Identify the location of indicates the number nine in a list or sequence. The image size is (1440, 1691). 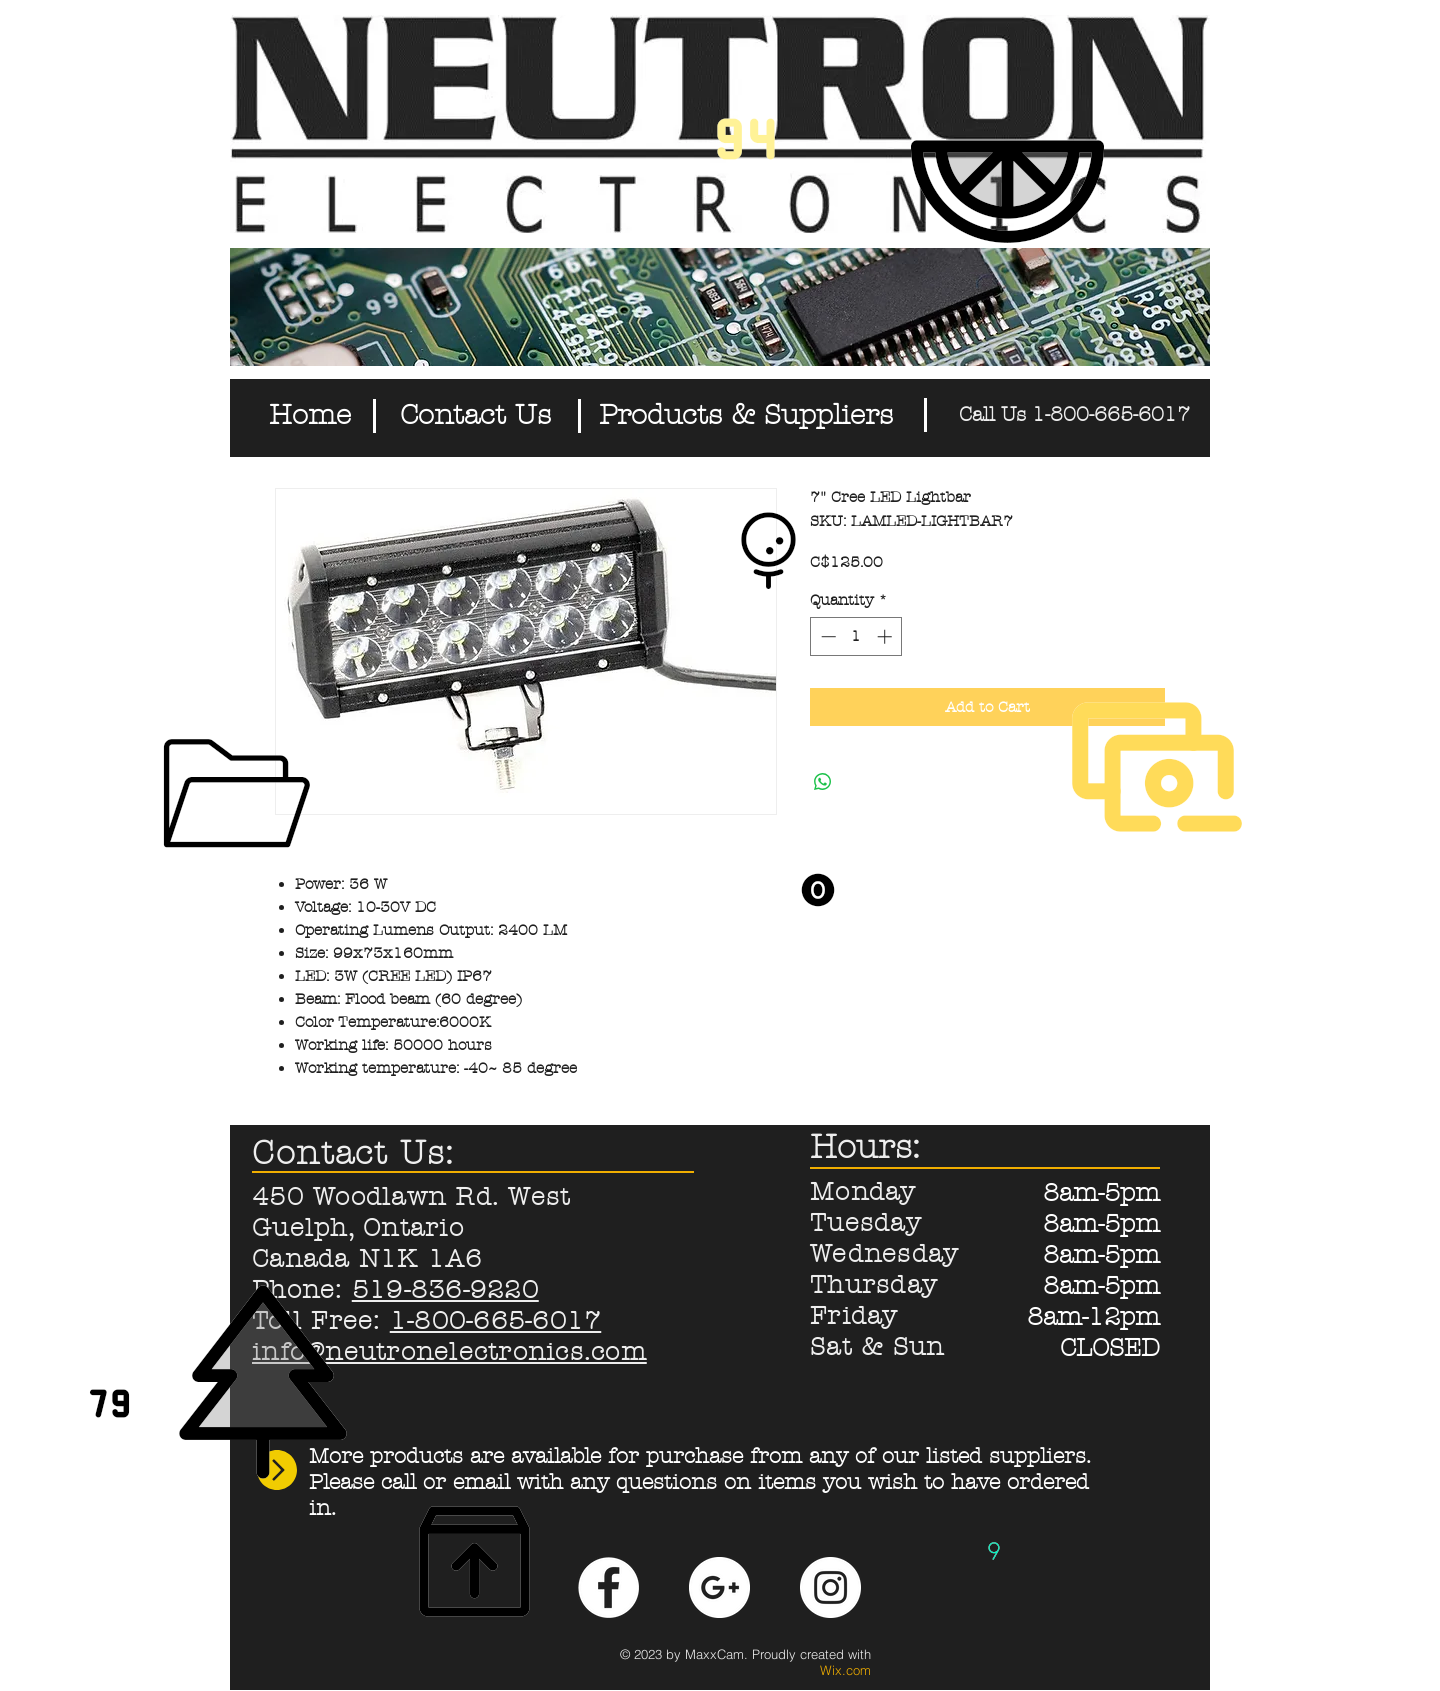
(994, 1551).